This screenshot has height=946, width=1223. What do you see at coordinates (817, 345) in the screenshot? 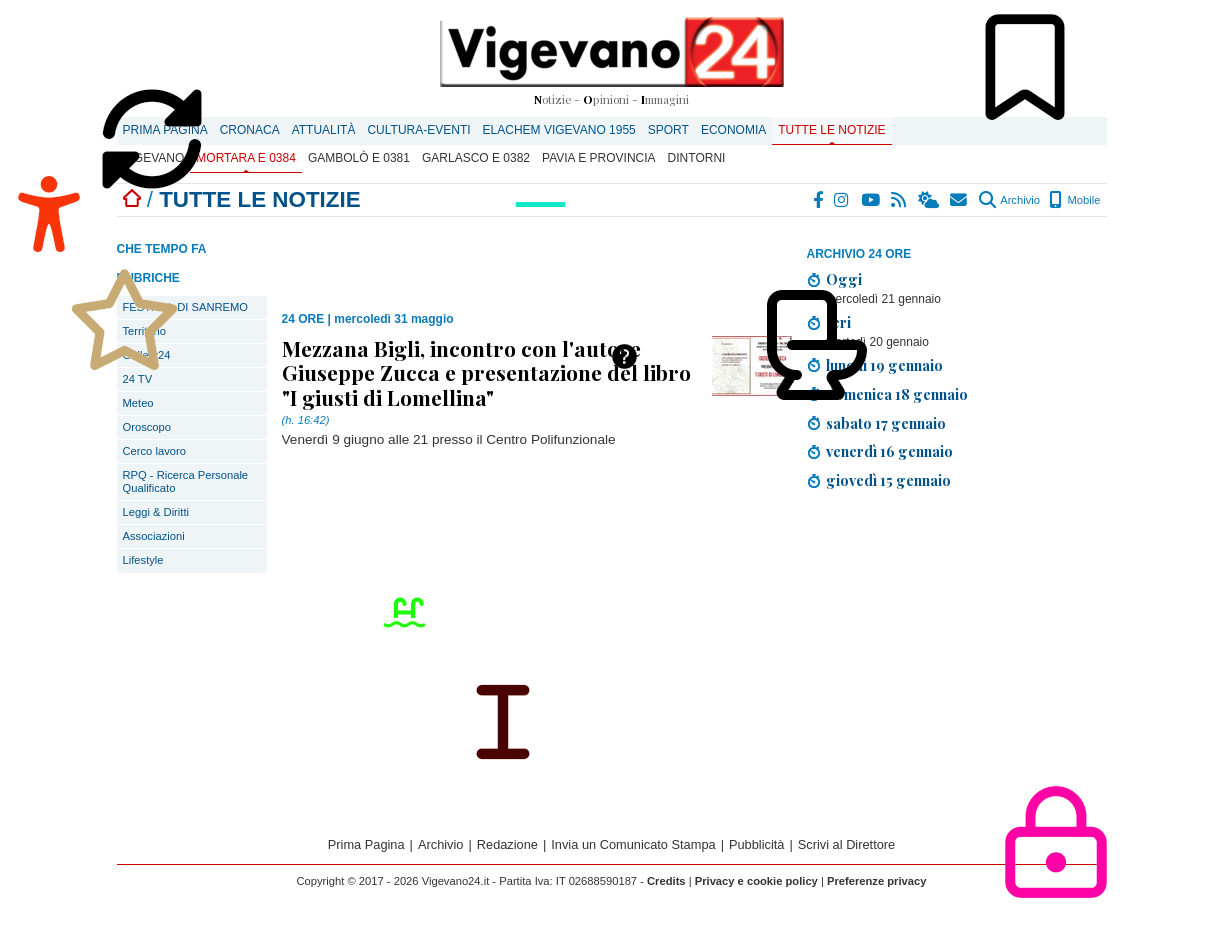
I see `locate nearby restroom facilities` at bounding box center [817, 345].